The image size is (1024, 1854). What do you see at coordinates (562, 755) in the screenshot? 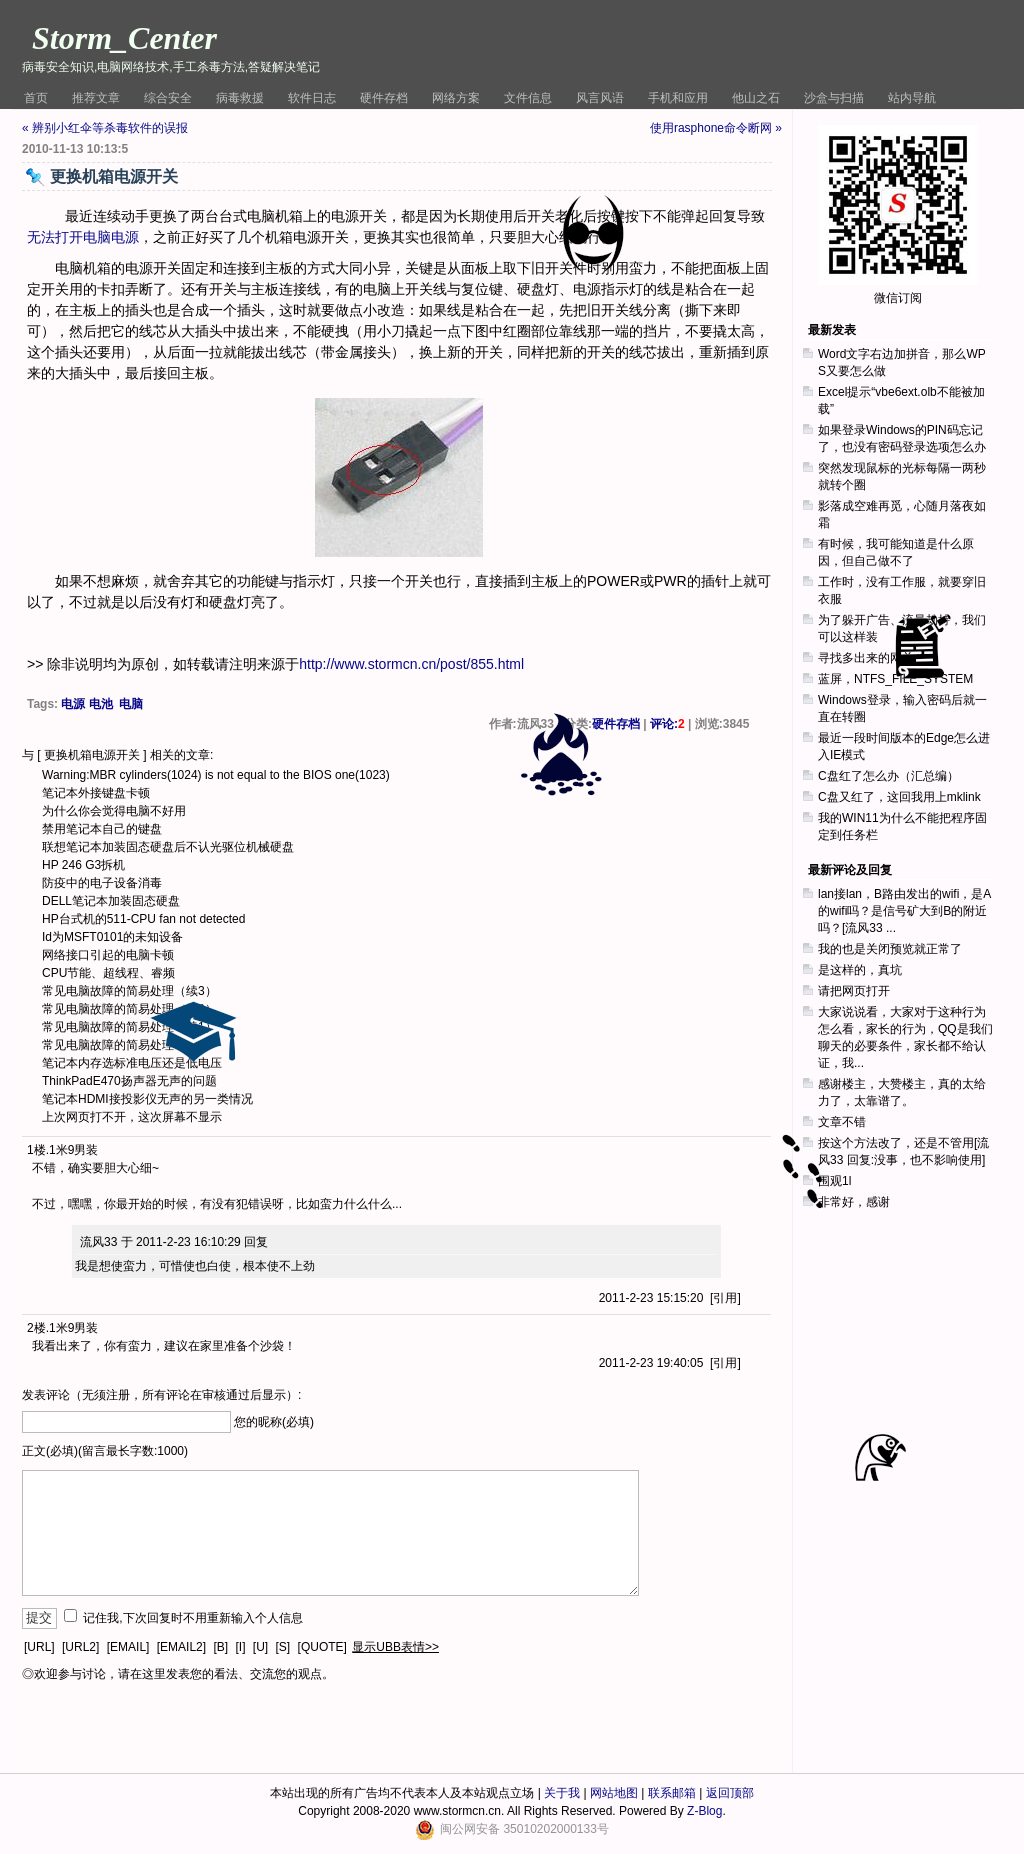
I see `indicates spicy or hot food option` at bounding box center [562, 755].